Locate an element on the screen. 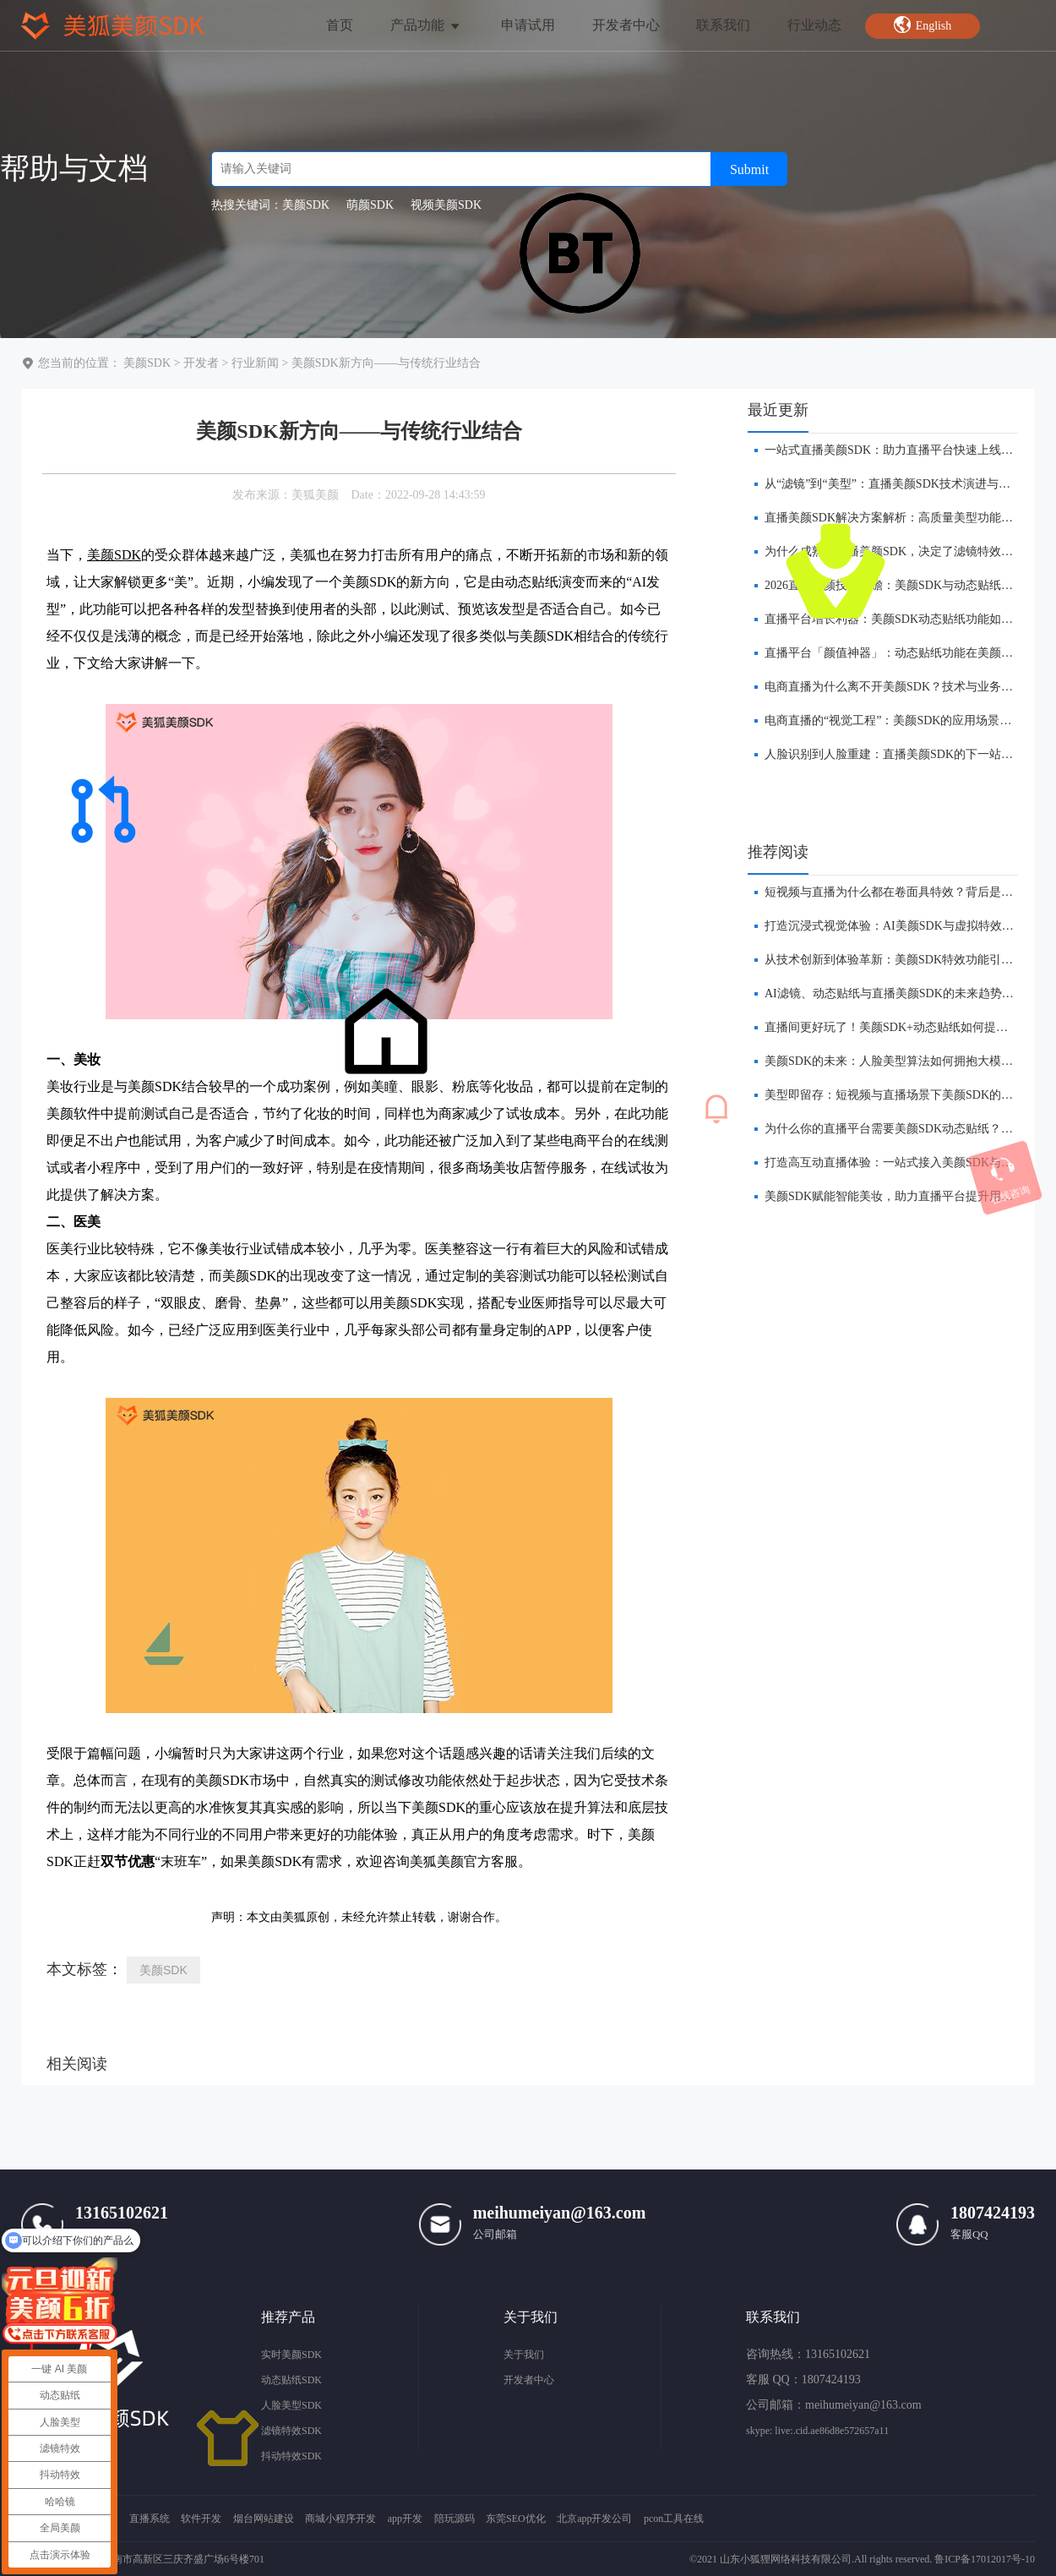  BT (British Telecom) company logo is located at coordinates (580, 253).